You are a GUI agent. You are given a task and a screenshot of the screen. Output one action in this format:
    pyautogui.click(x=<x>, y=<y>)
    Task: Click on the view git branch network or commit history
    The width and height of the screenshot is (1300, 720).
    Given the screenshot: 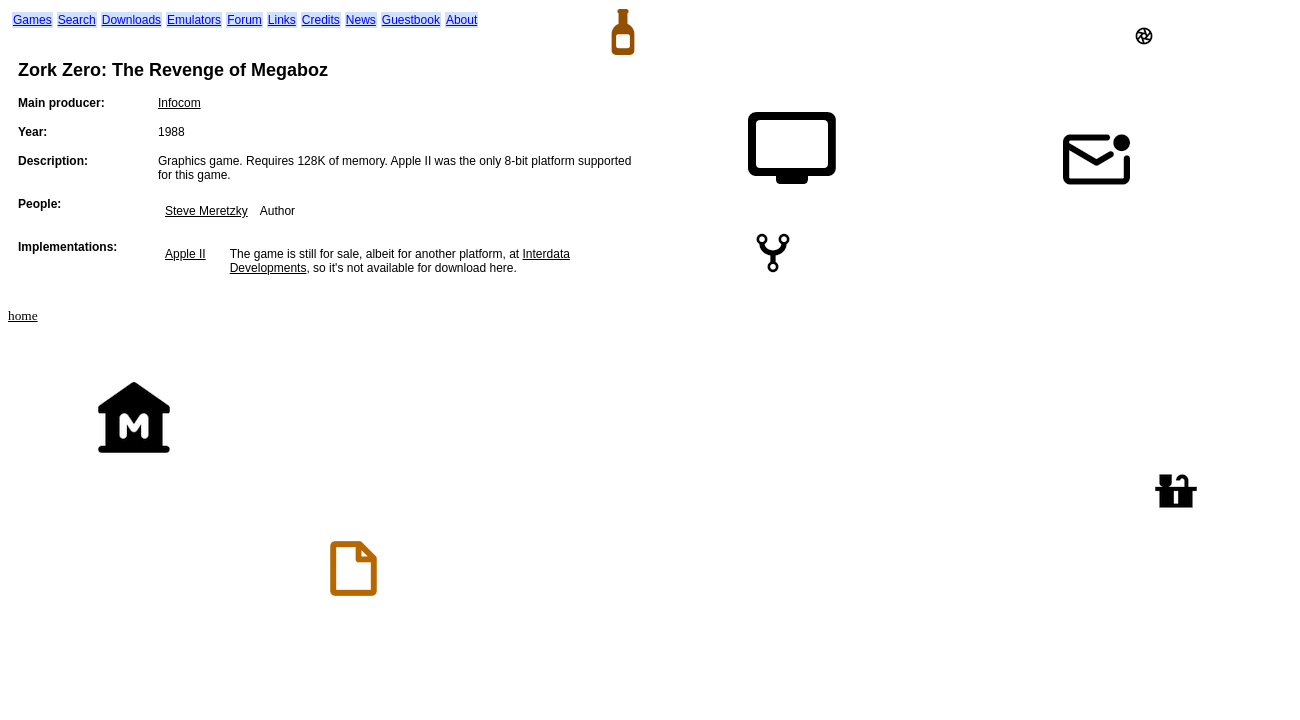 What is the action you would take?
    pyautogui.click(x=773, y=253)
    